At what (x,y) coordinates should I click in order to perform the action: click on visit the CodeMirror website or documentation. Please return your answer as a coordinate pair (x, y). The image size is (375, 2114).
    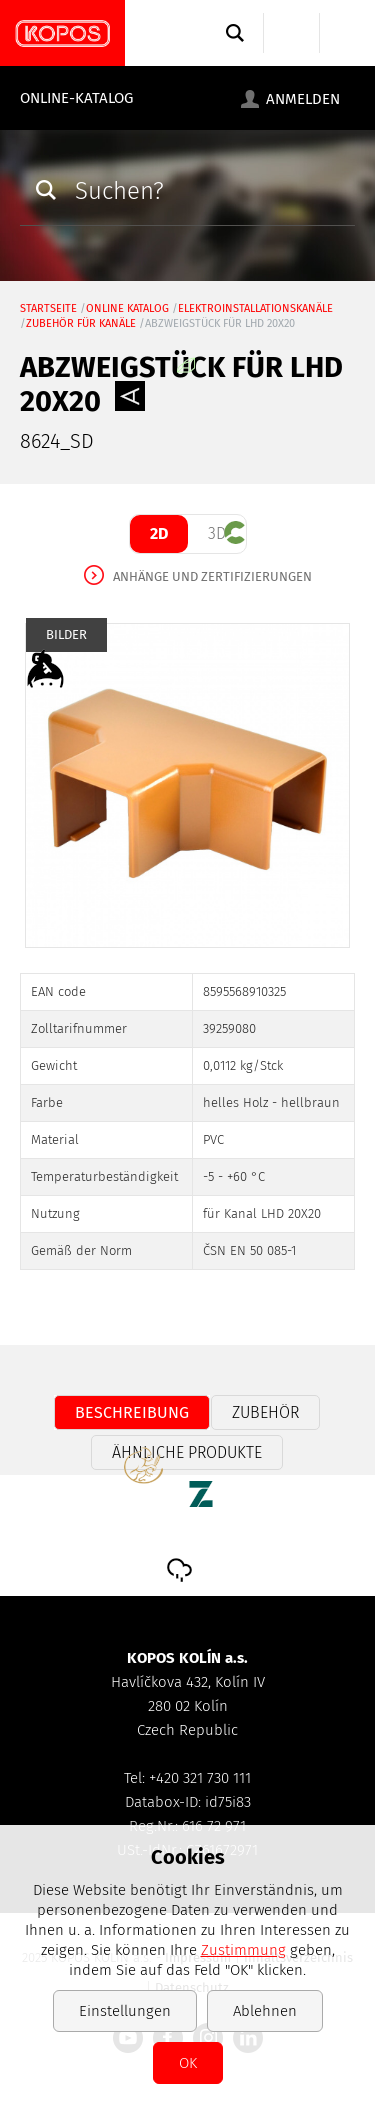
    Looking at the image, I should click on (143, 1465).